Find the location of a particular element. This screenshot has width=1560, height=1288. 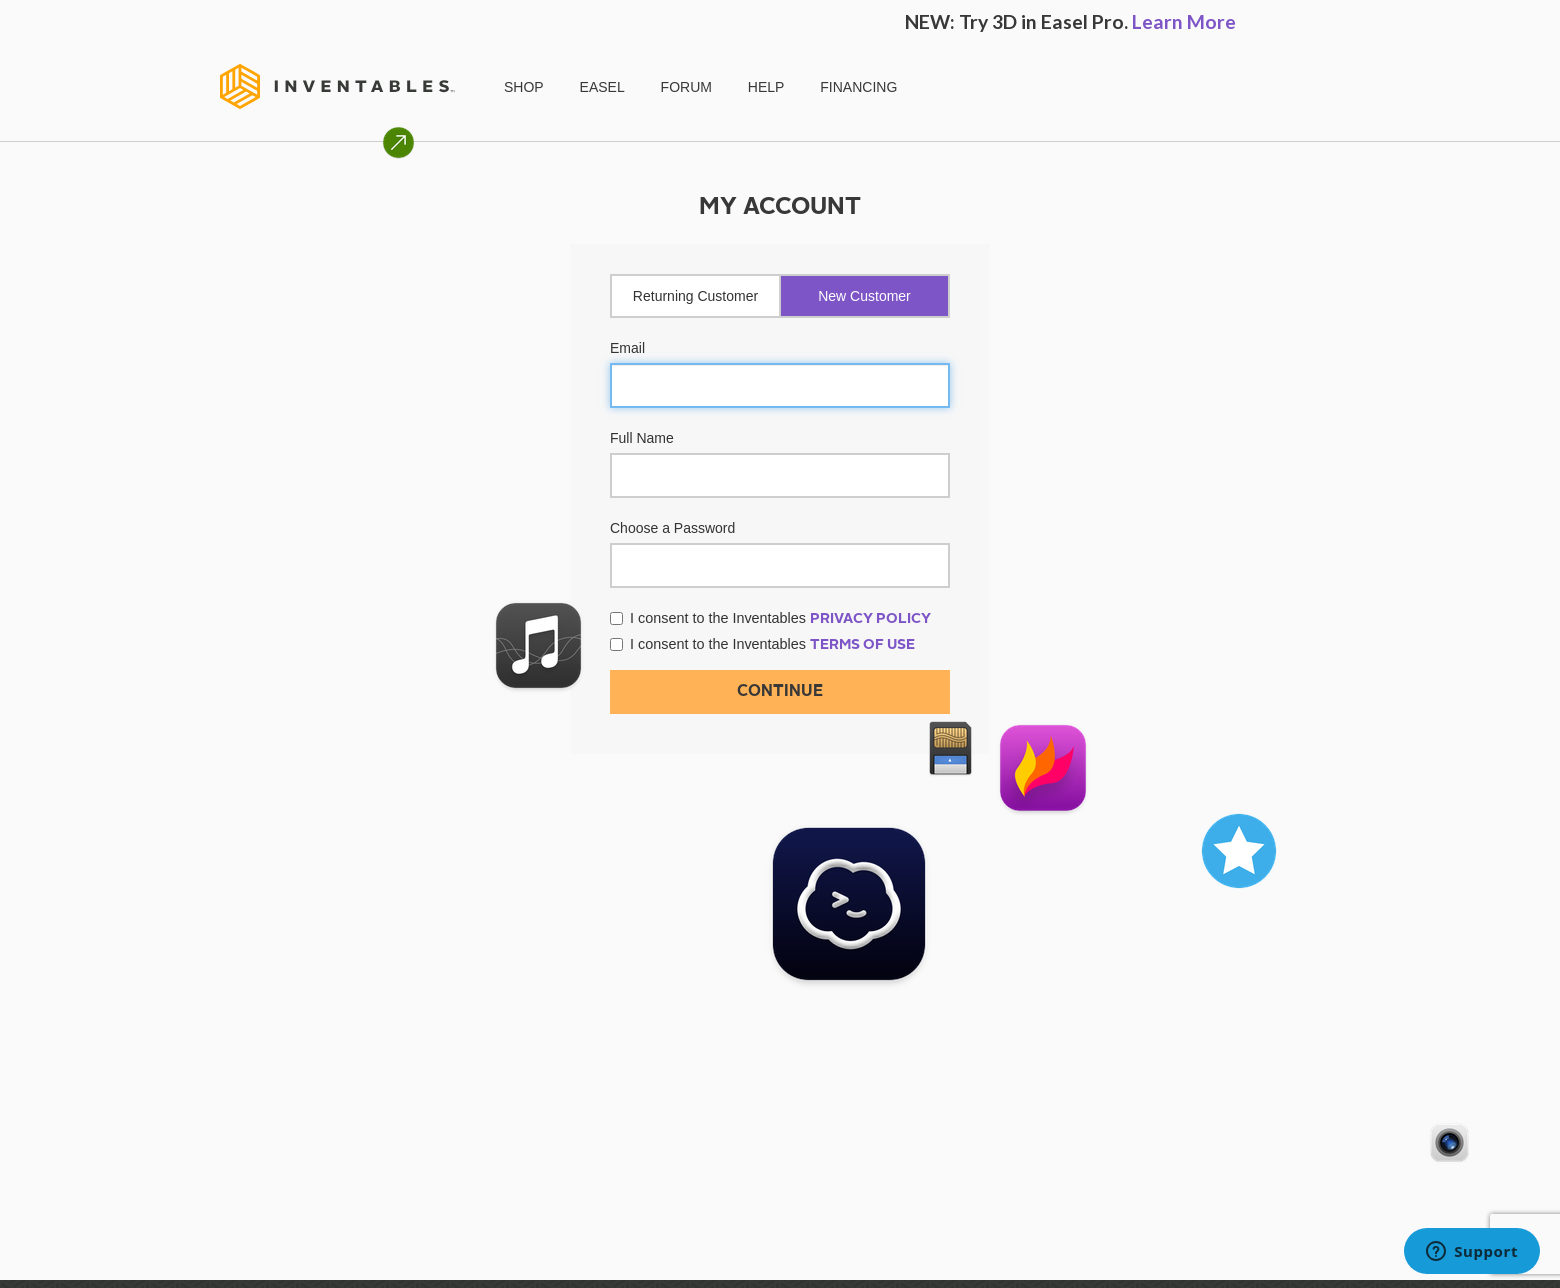

indicates a symbolic link or shortcut to another file is located at coordinates (398, 142).